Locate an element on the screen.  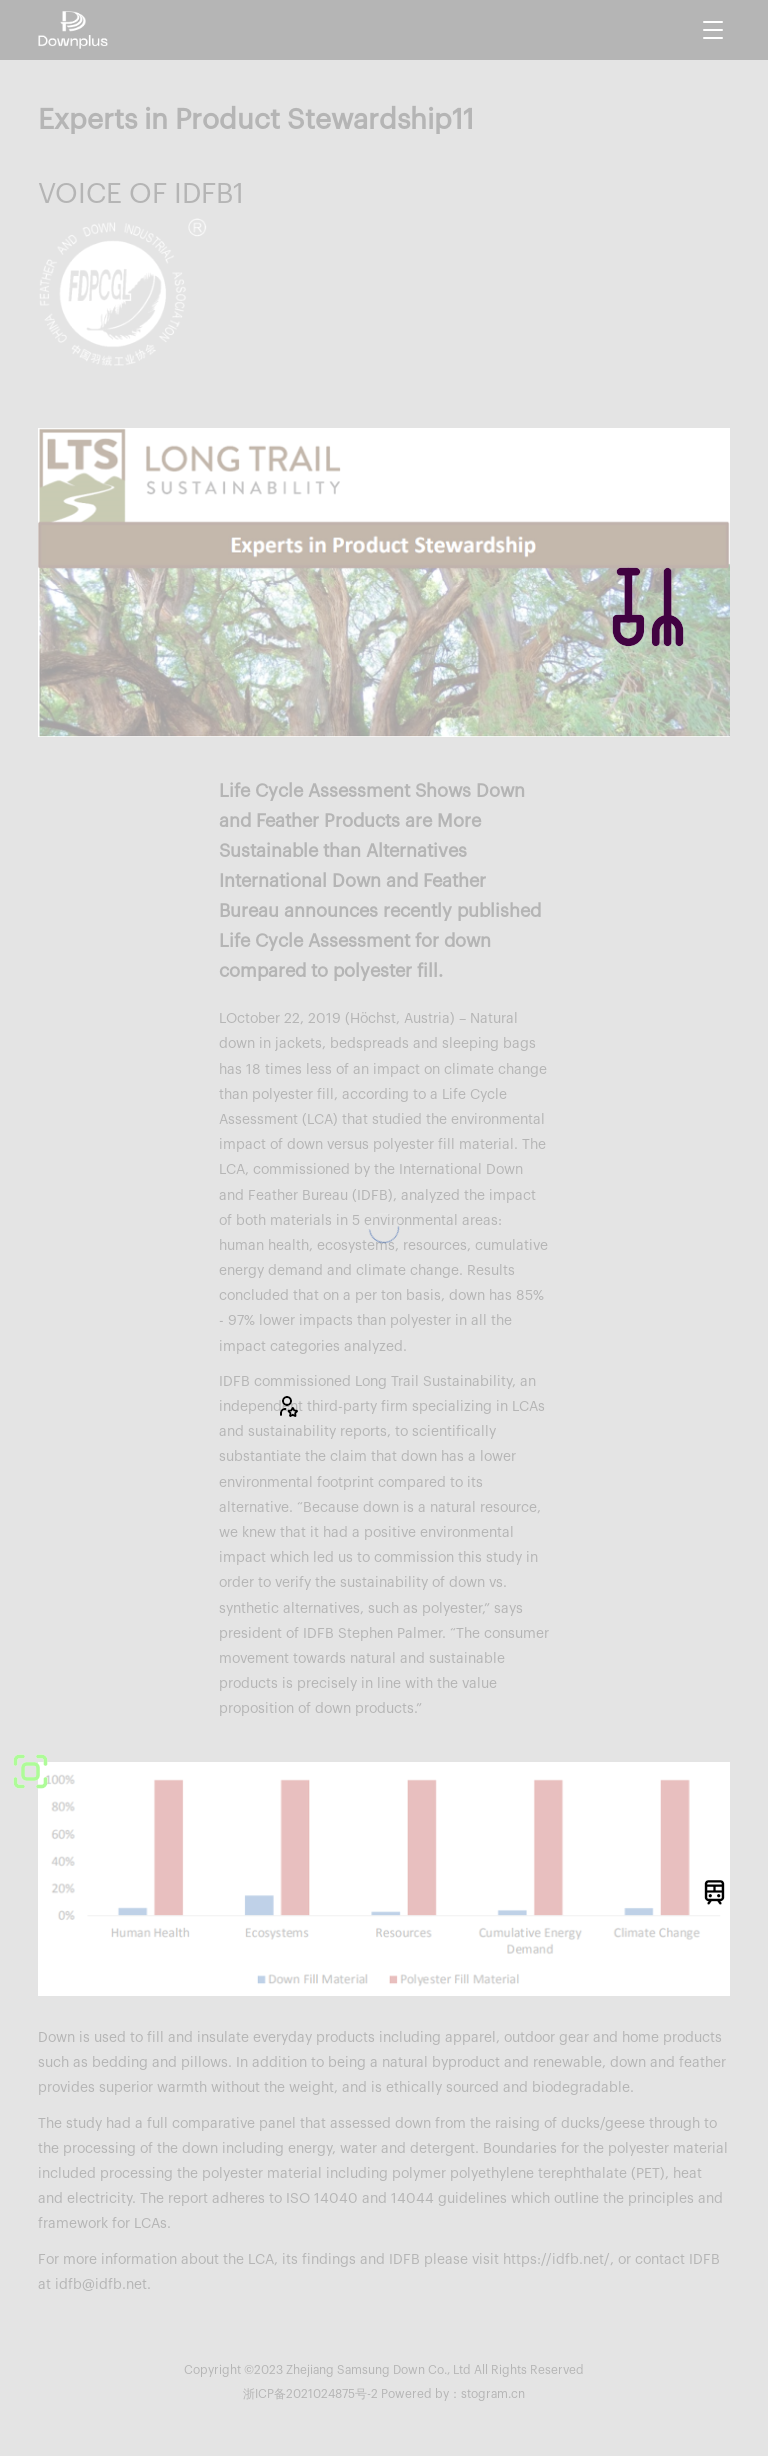
view or access favorite user is located at coordinates (287, 1406).